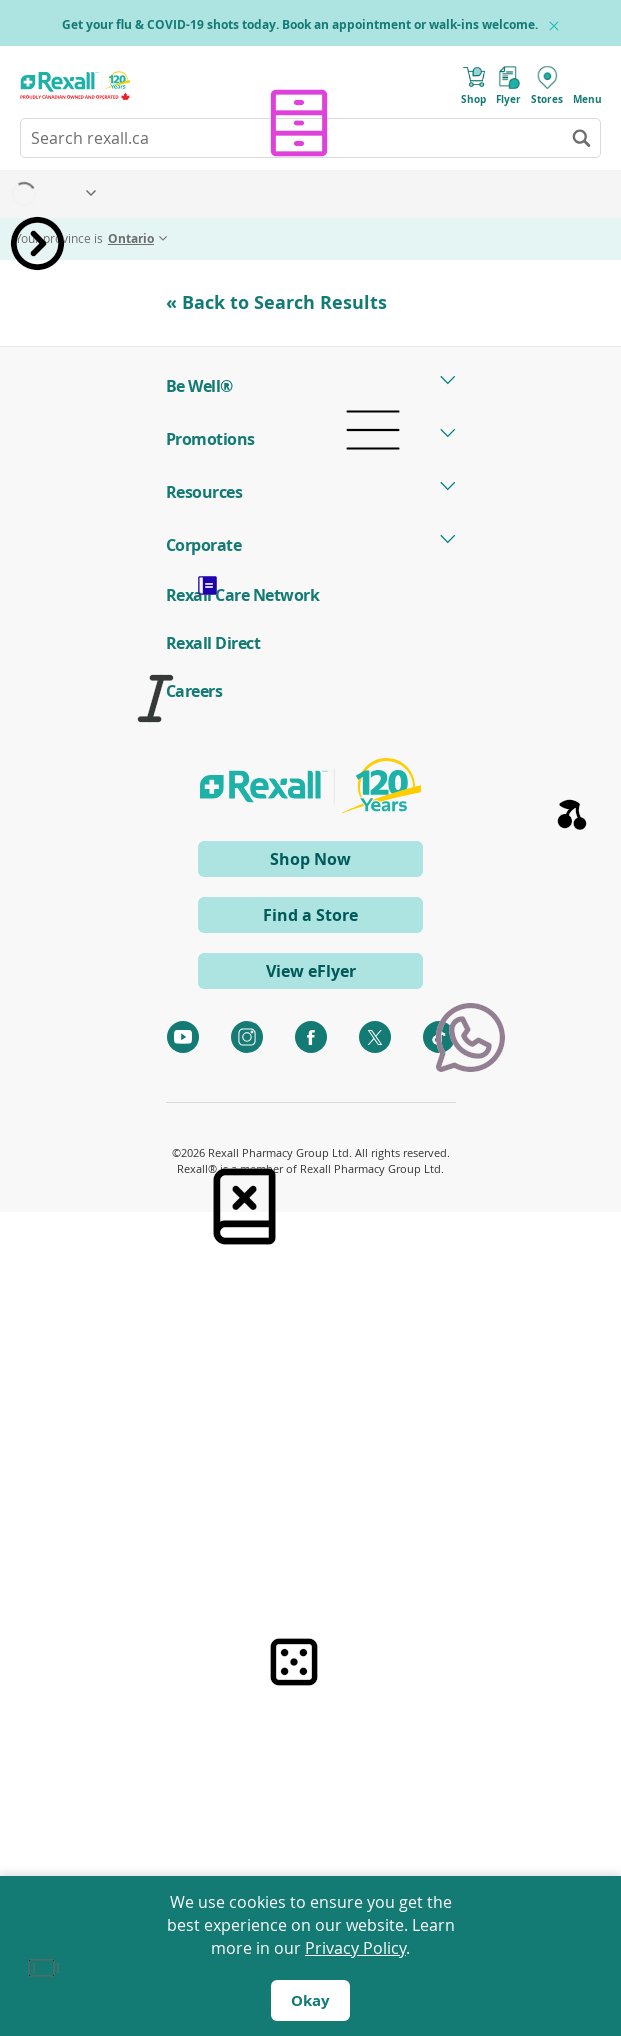  Describe the element at coordinates (373, 430) in the screenshot. I see `open navigation menu` at that location.